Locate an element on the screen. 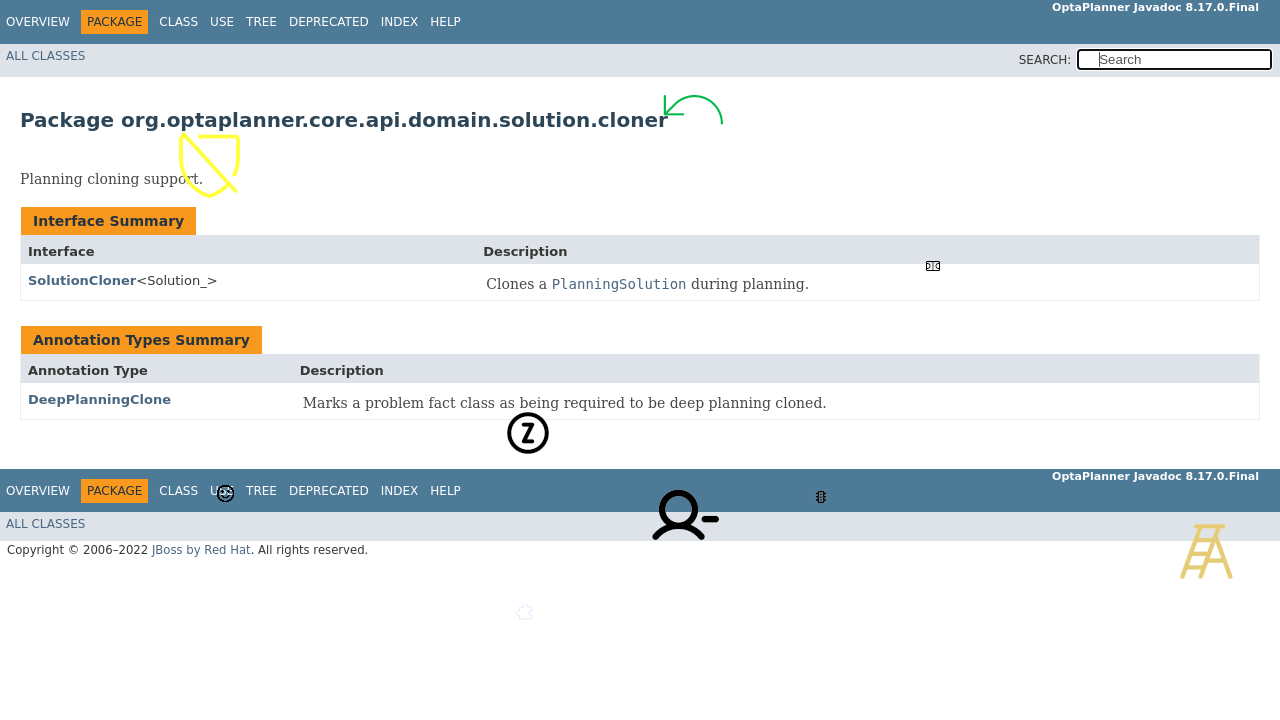 The image size is (1280, 720). remove a user or contact is located at coordinates (684, 517).